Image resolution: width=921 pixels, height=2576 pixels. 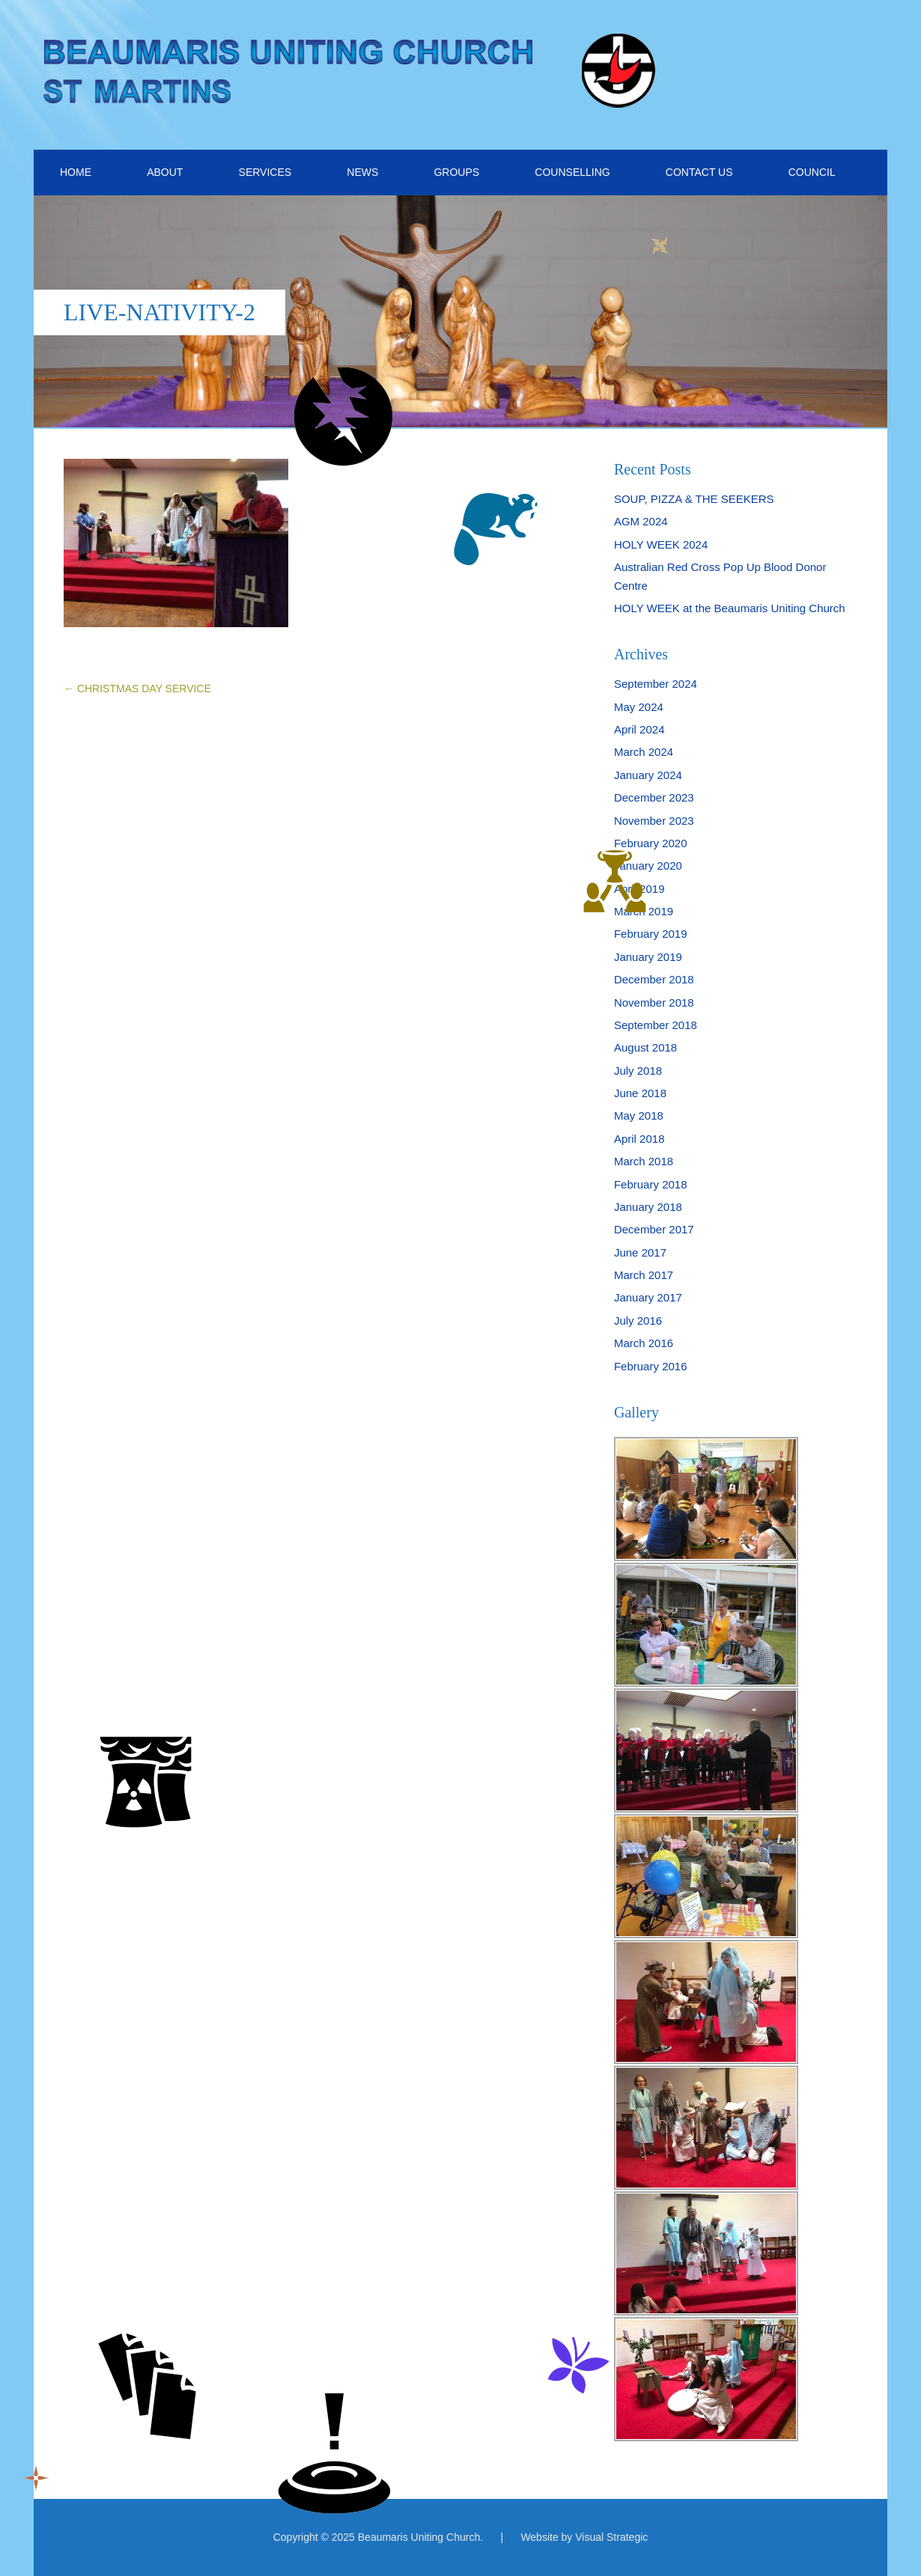 What do you see at coordinates (578, 2364) in the screenshot?
I see `nature or wildlife category indicator` at bounding box center [578, 2364].